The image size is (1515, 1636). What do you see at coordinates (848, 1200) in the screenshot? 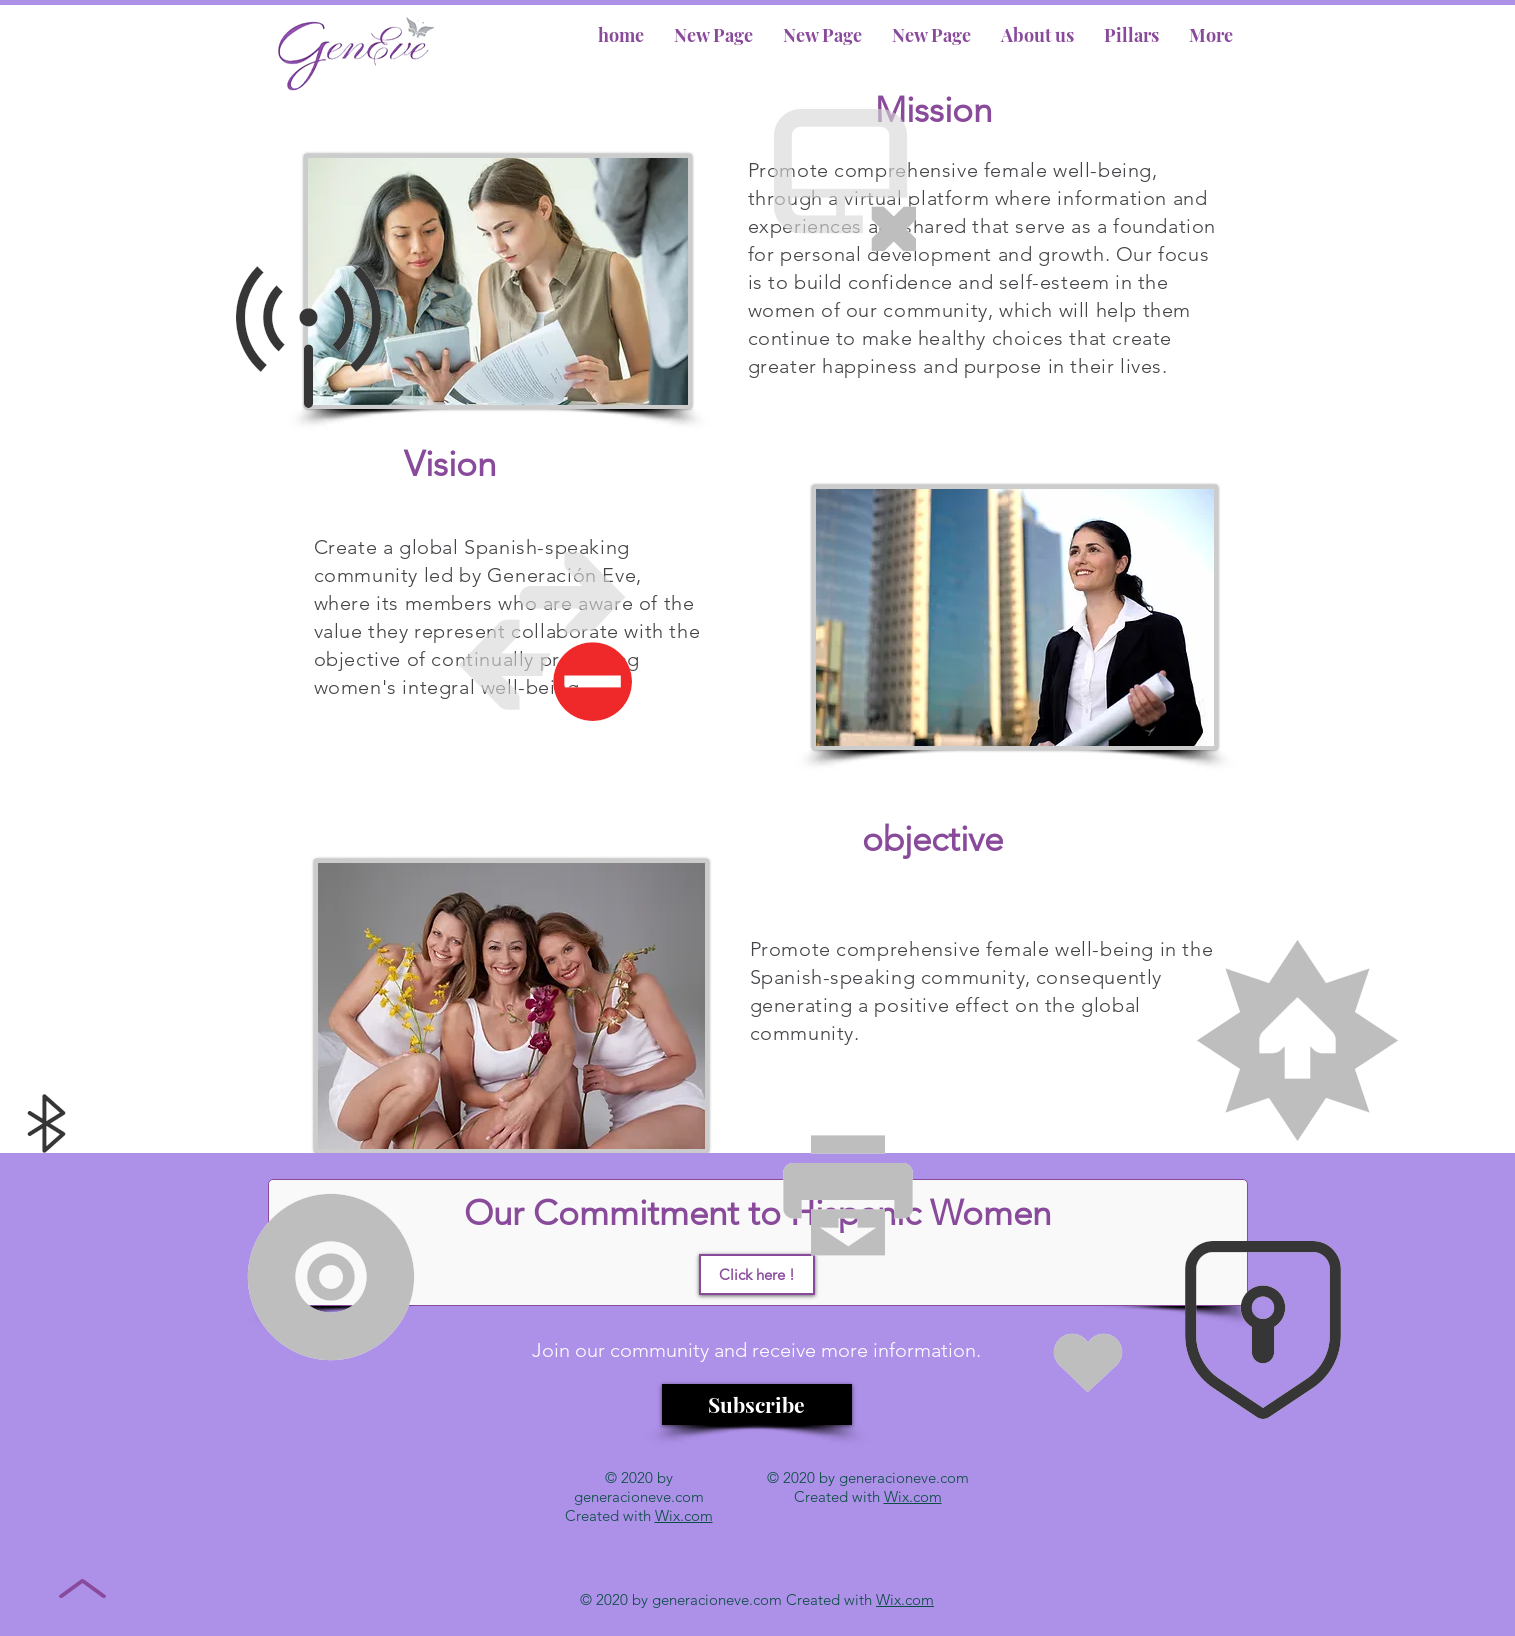
I see `indicates a print job is in progress` at bounding box center [848, 1200].